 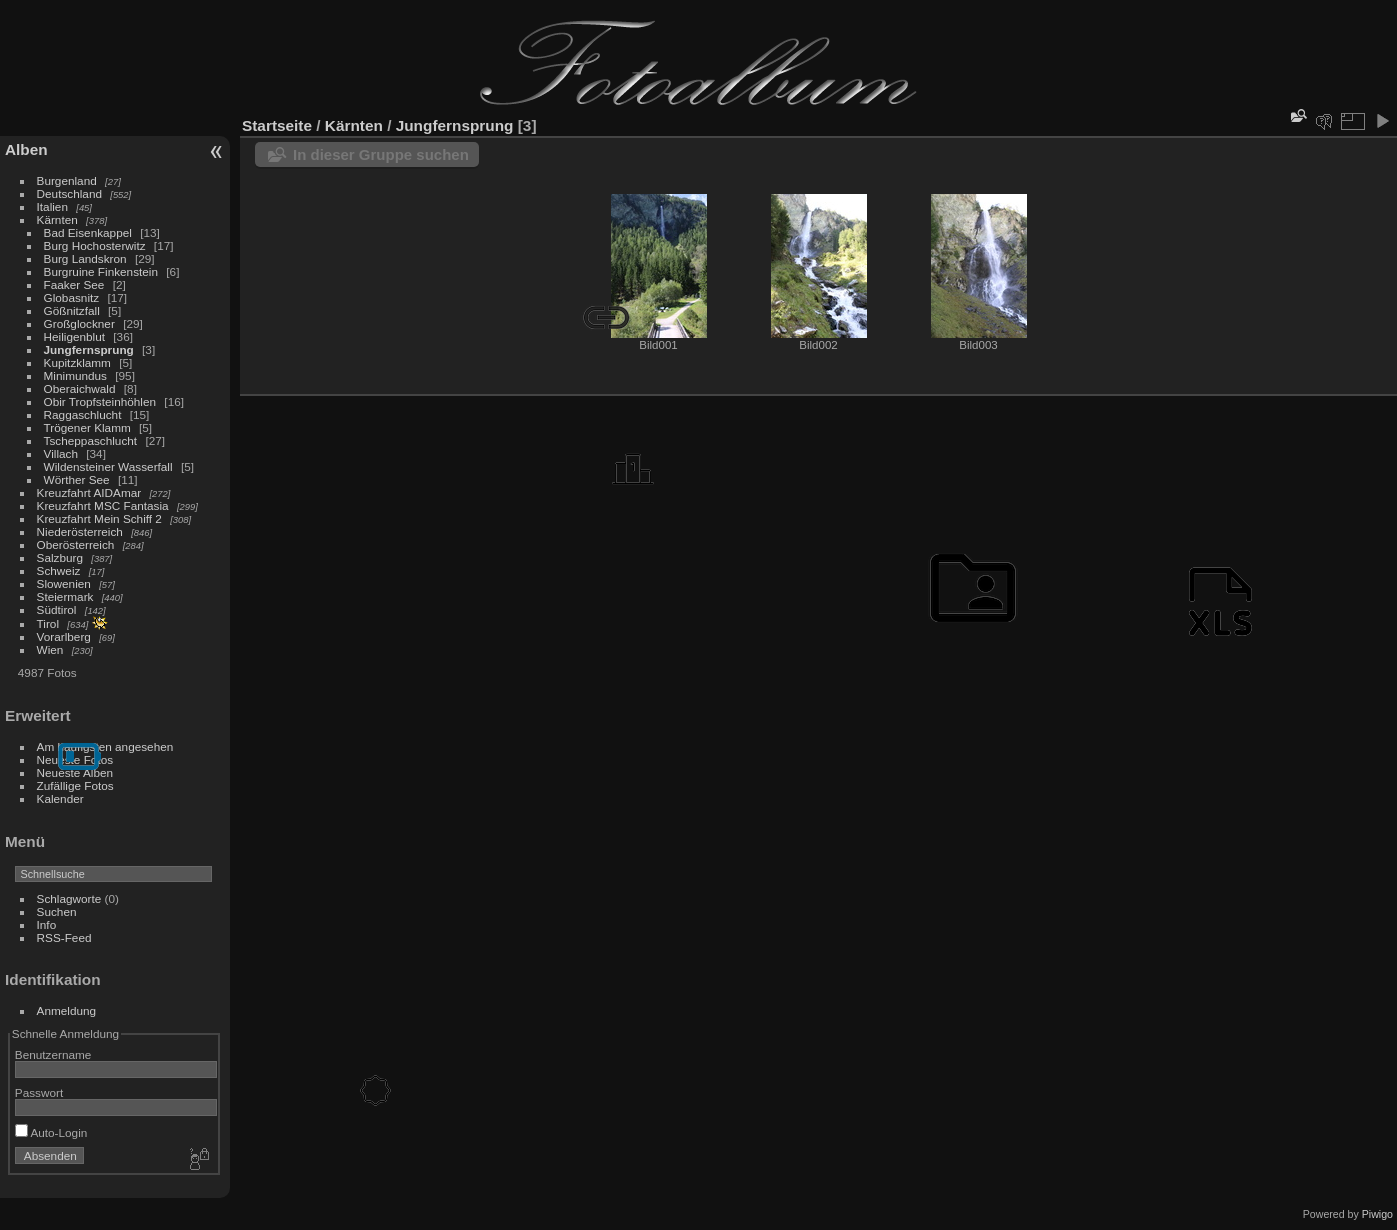 What do you see at coordinates (78, 756) in the screenshot?
I see `indicates low battery level at approximately 25%` at bounding box center [78, 756].